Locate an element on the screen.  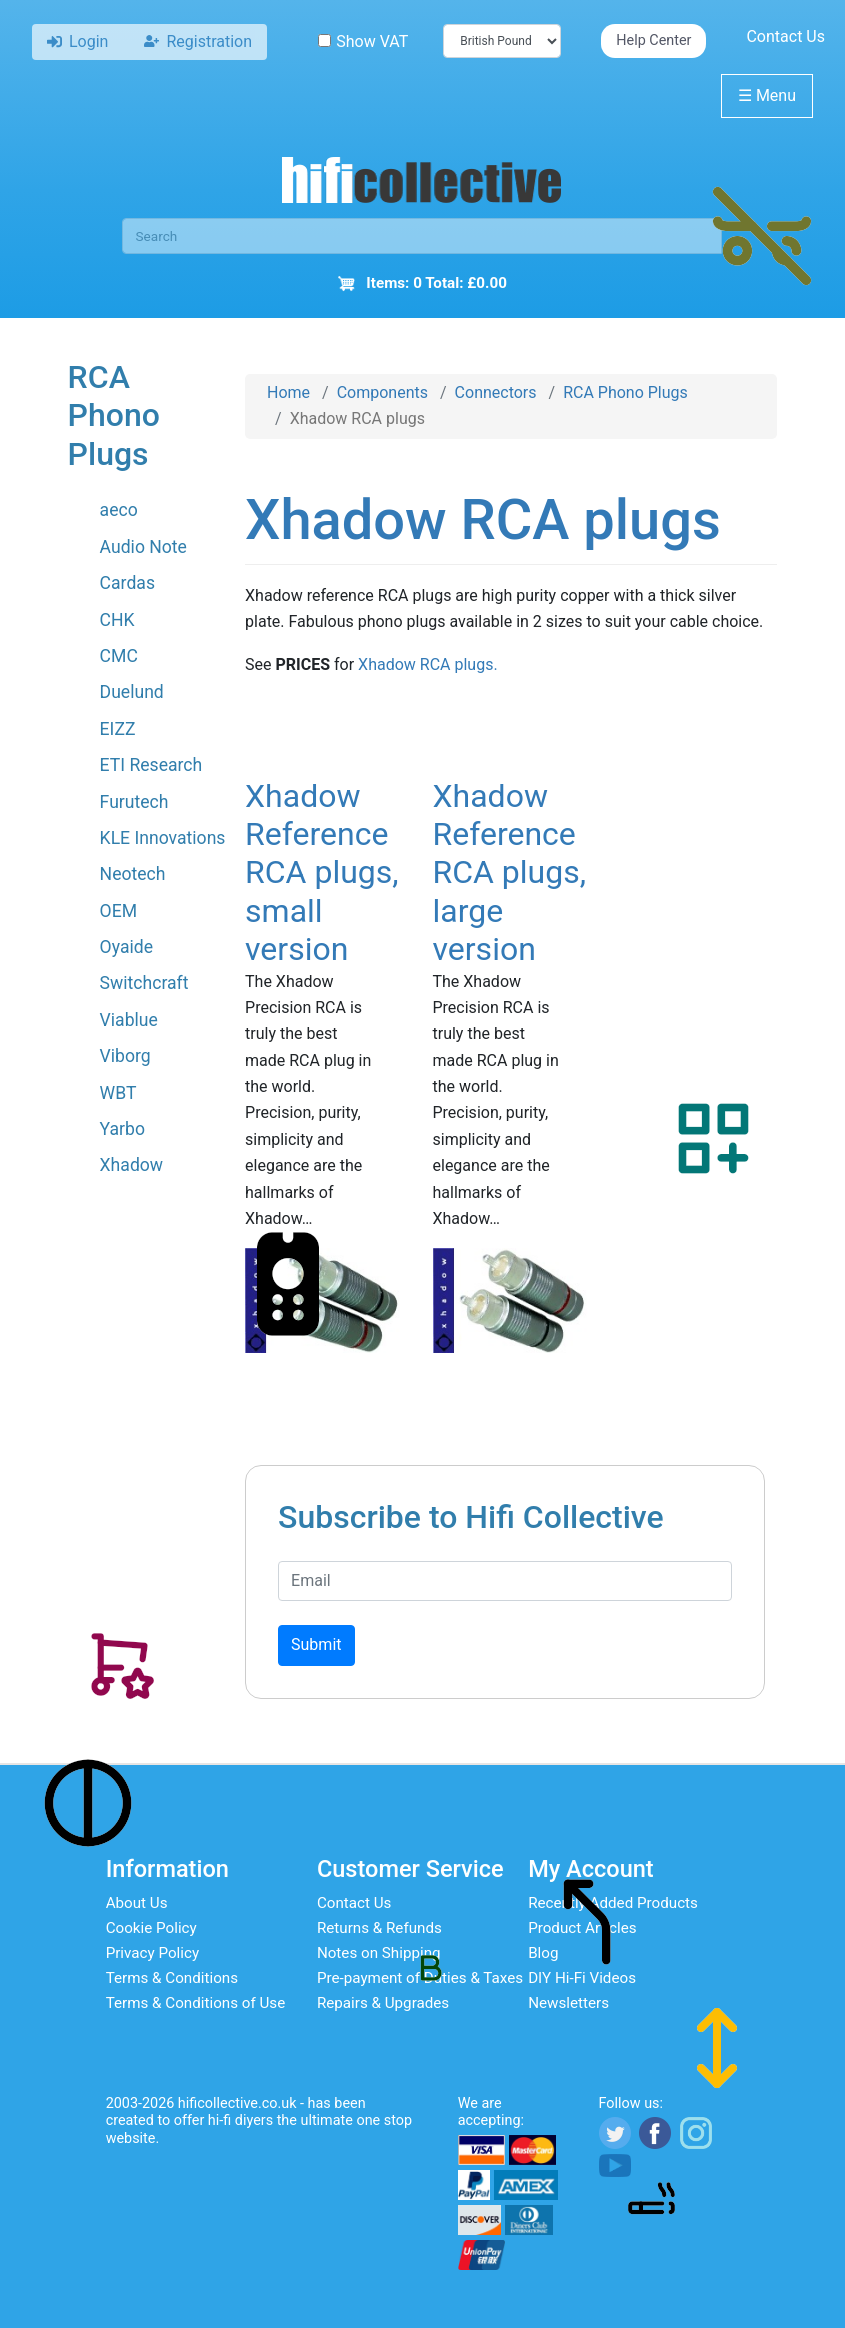
bear left at the next turn is located at coordinates (585, 1922).